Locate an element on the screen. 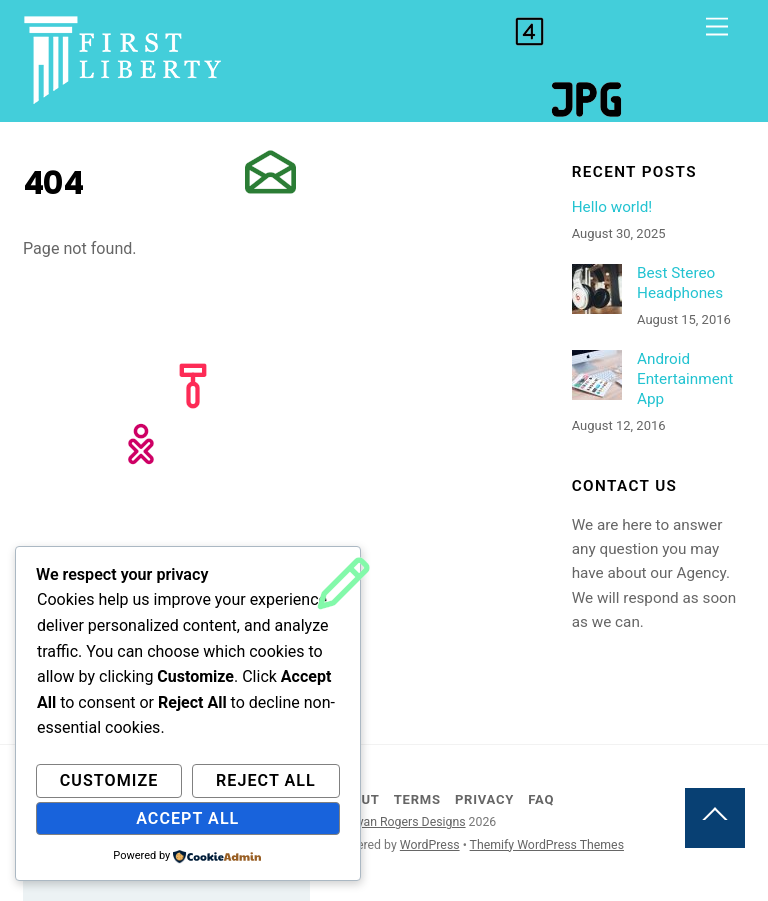  grooming or personal care tools is located at coordinates (193, 386).